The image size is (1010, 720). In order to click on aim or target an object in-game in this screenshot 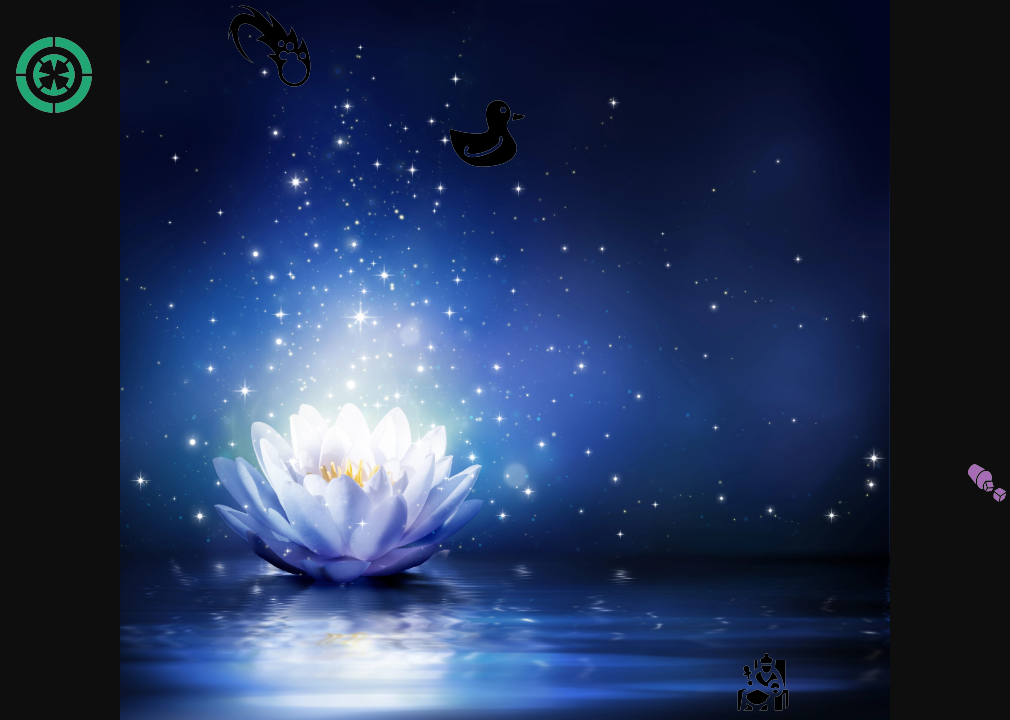, I will do `click(54, 75)`.